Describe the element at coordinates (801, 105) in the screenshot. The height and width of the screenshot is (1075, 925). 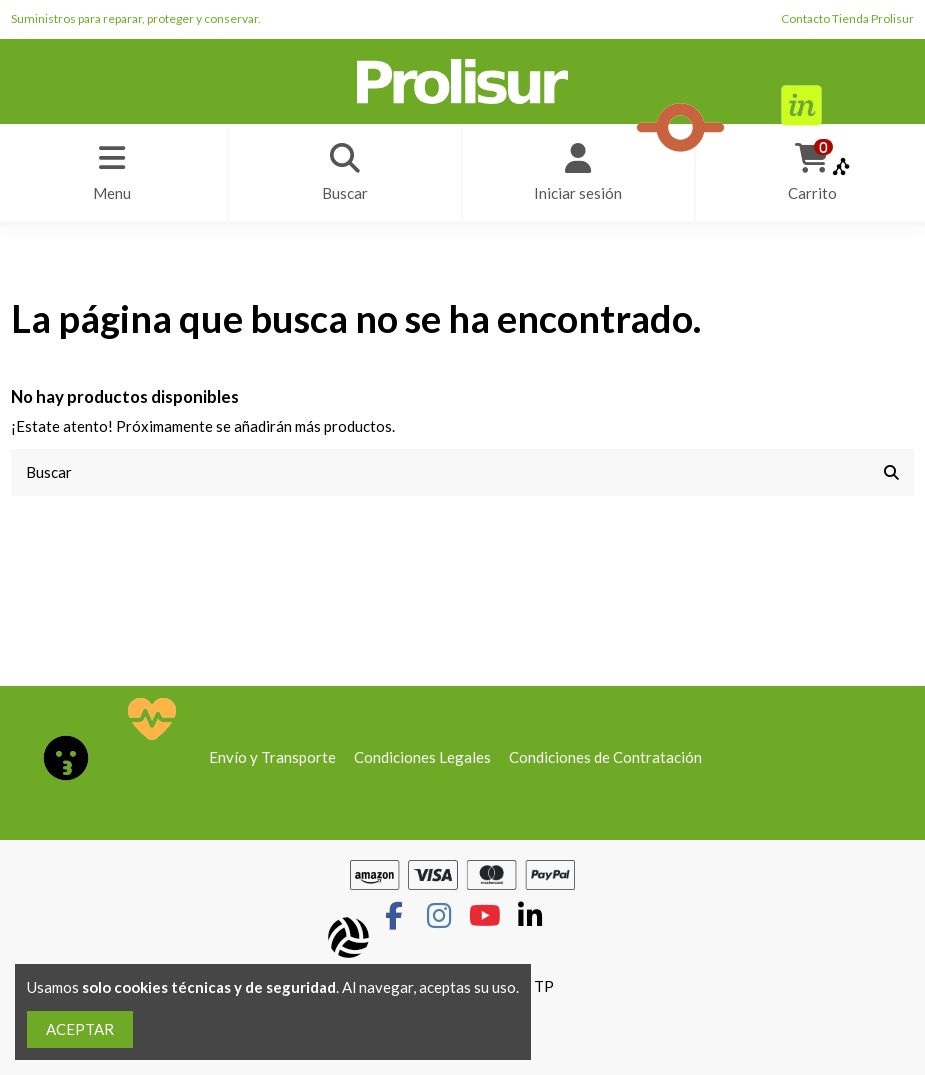
I see `open InVision app` at that location.